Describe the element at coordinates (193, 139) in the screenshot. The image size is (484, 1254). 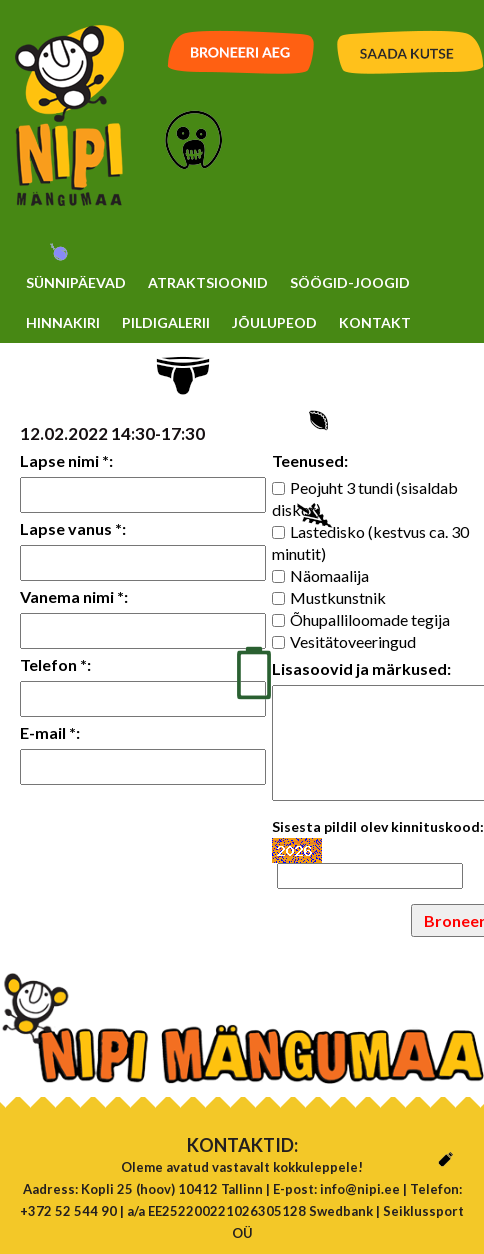
I see `the mighty boosh comedy series logo or fan content` at that location.